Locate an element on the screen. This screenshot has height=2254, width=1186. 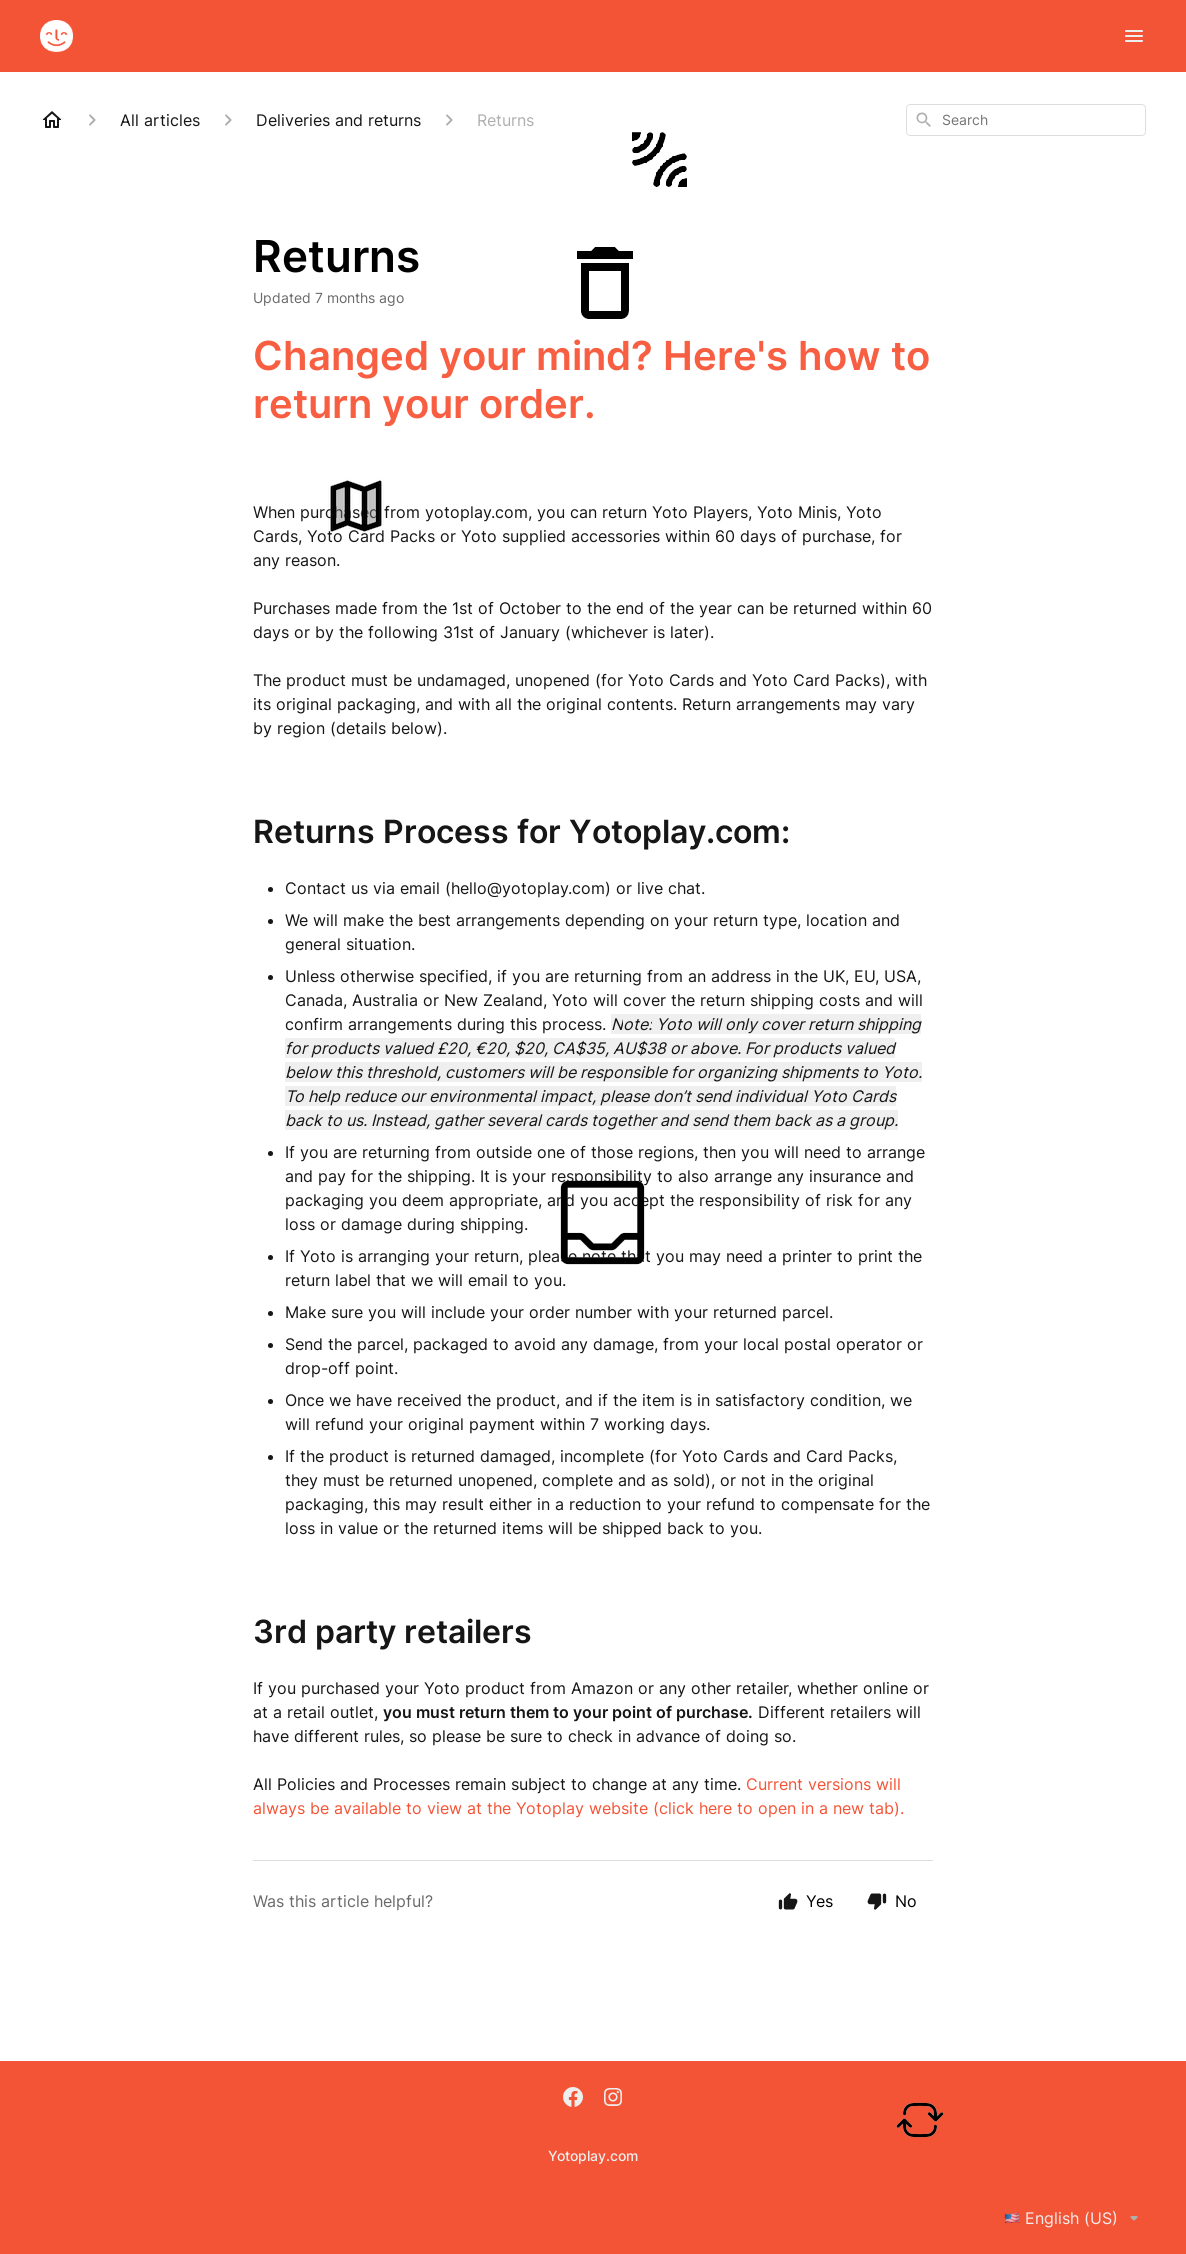
open map view is located at coordinates (356, 506).